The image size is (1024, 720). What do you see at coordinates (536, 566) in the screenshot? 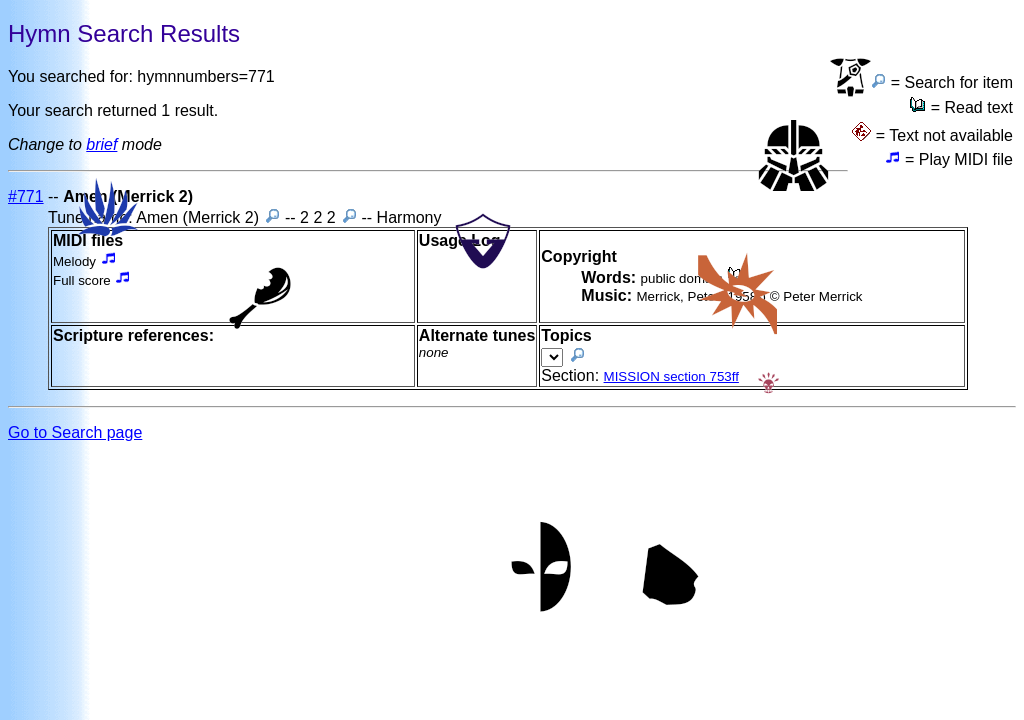
I see `toggle between character personas or roles` at bounding box center [536, 566].